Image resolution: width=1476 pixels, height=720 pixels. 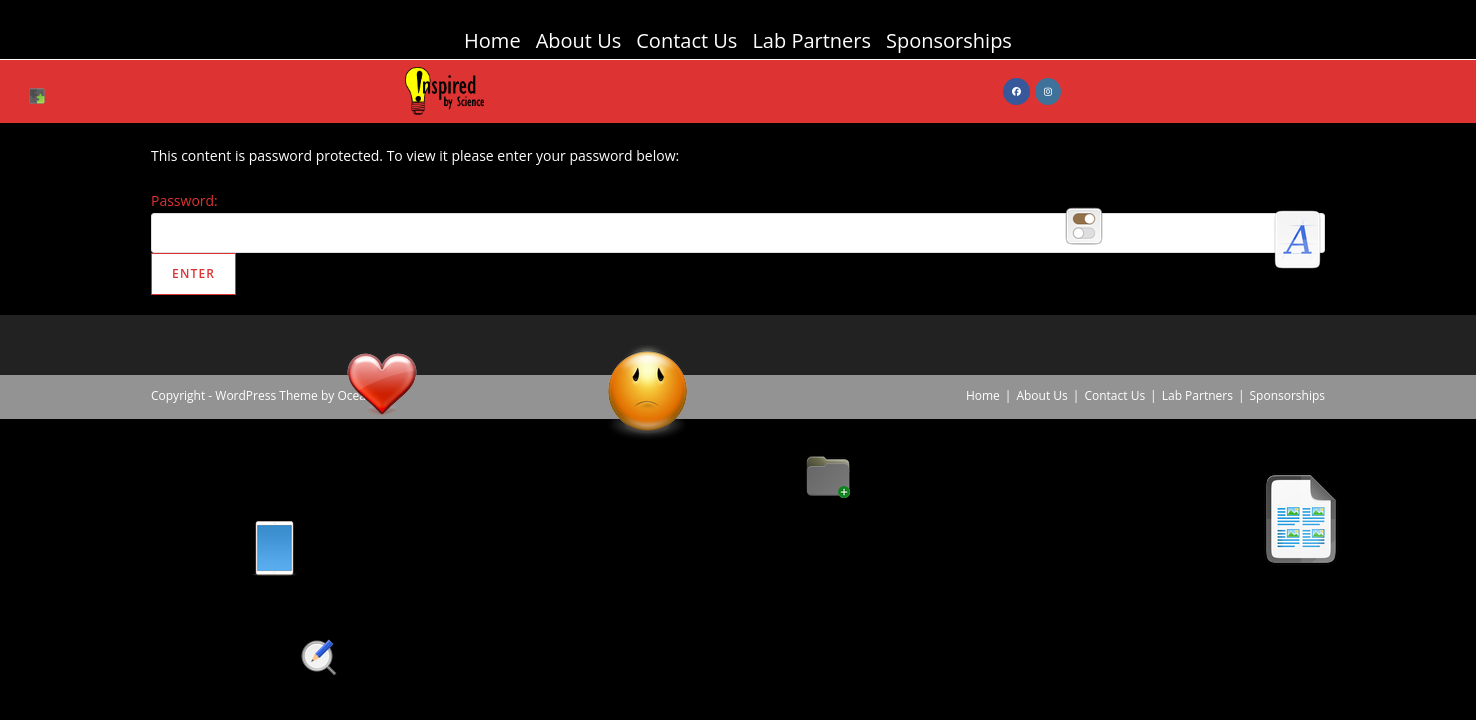 I want to click on open extension manager app, so click(x=37, y=96).